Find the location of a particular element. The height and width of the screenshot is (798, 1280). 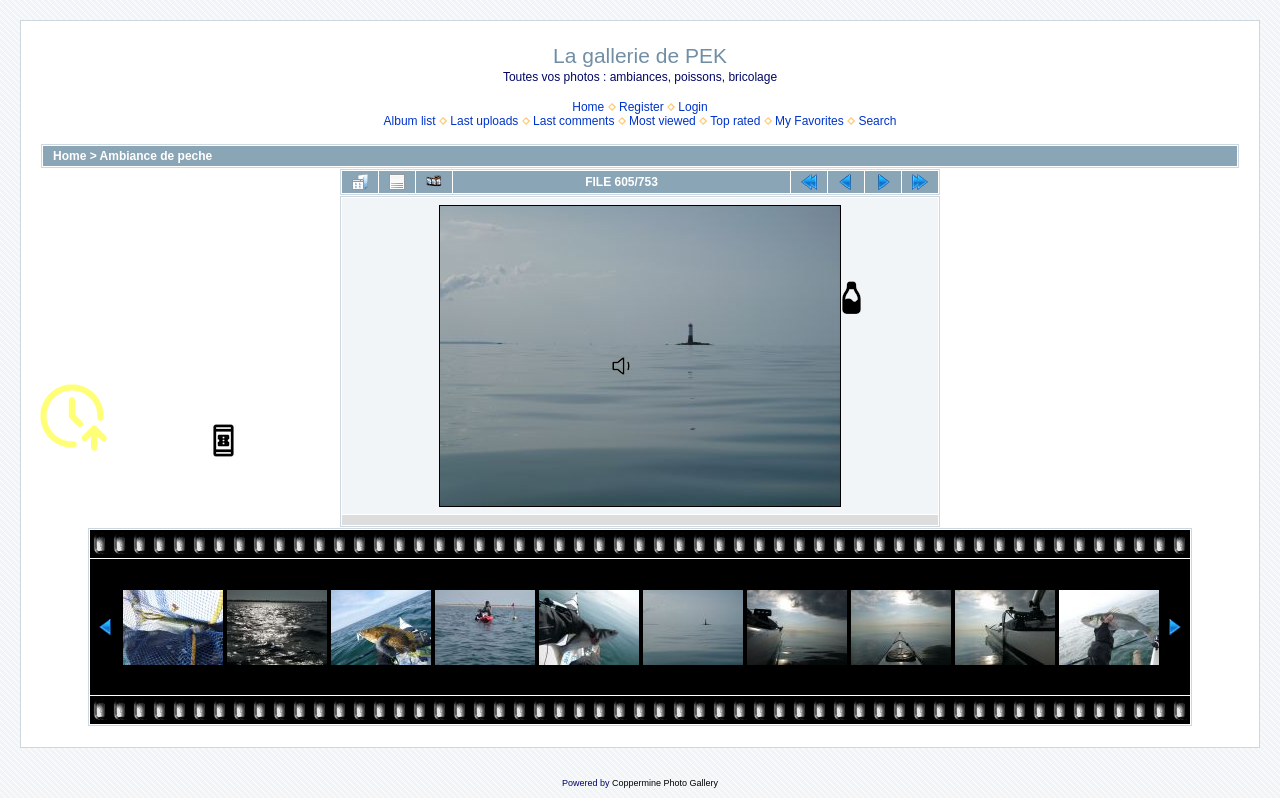

view beverage or drink options is located at coordinates (851, 298).